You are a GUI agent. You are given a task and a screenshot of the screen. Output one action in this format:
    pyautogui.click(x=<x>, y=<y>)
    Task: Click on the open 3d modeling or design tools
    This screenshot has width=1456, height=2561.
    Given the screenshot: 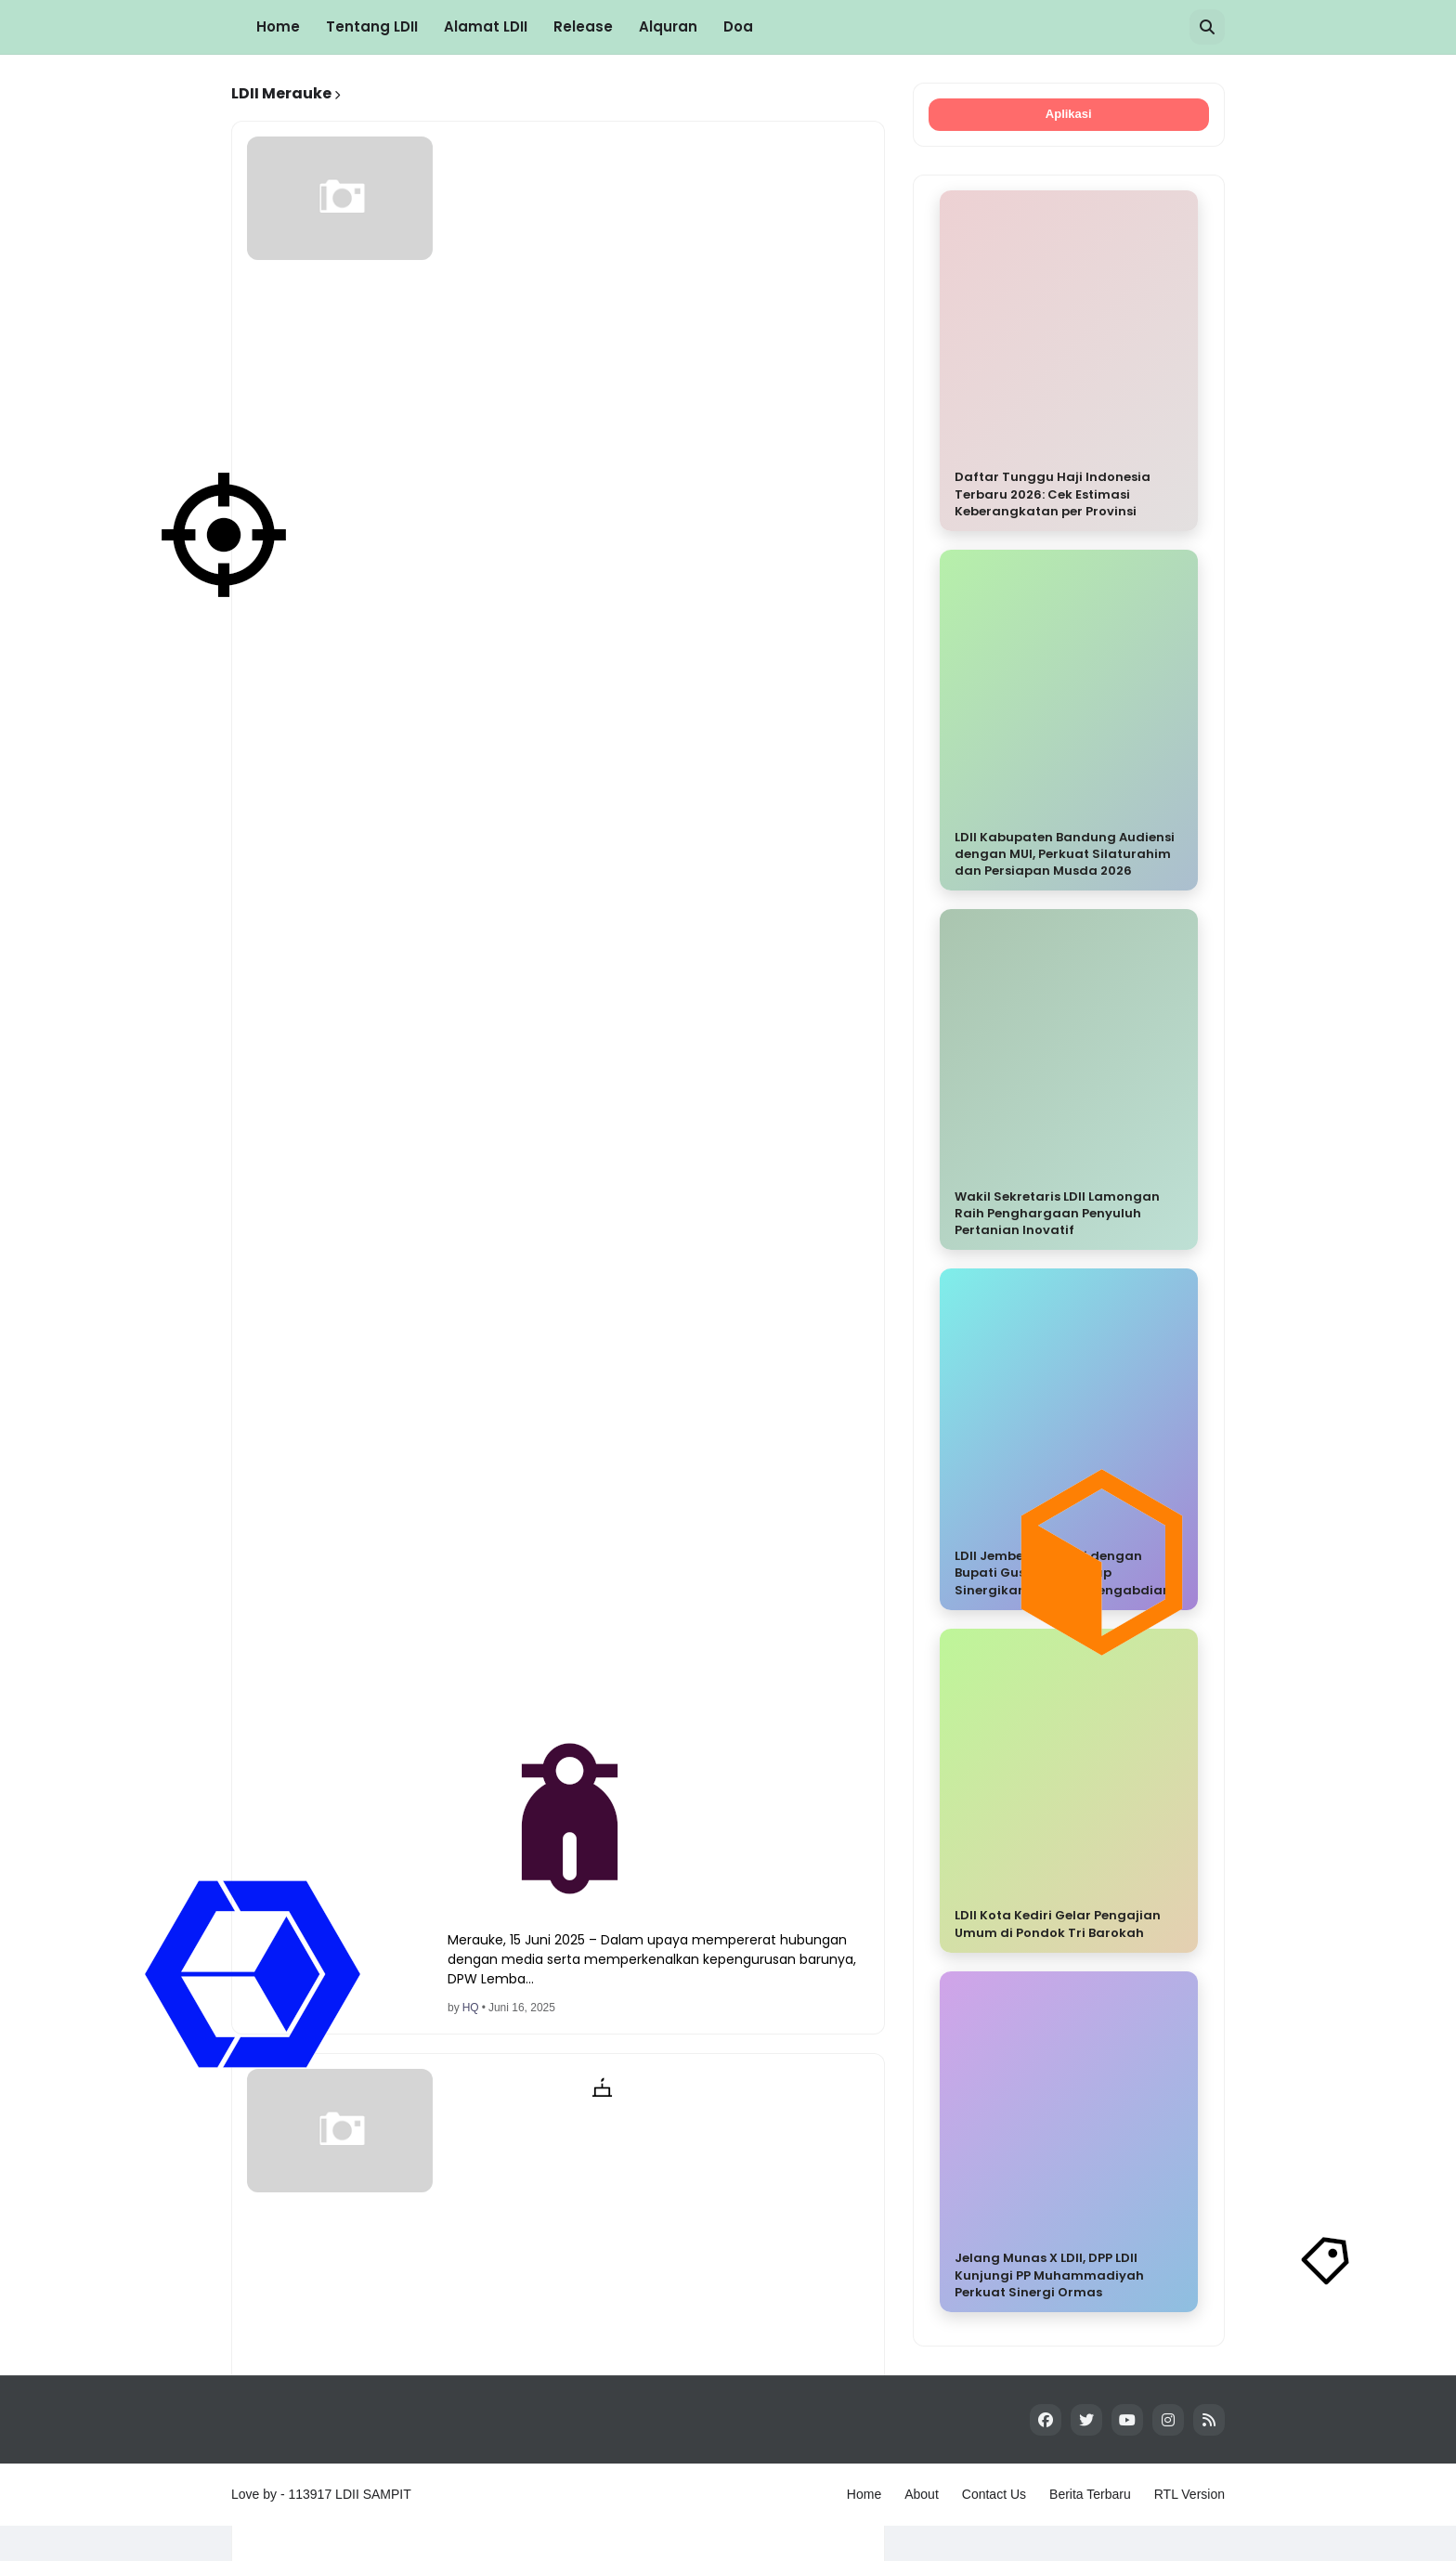 What is the action you would take?
    pyautogui.click(x=1101, y=1562)
    